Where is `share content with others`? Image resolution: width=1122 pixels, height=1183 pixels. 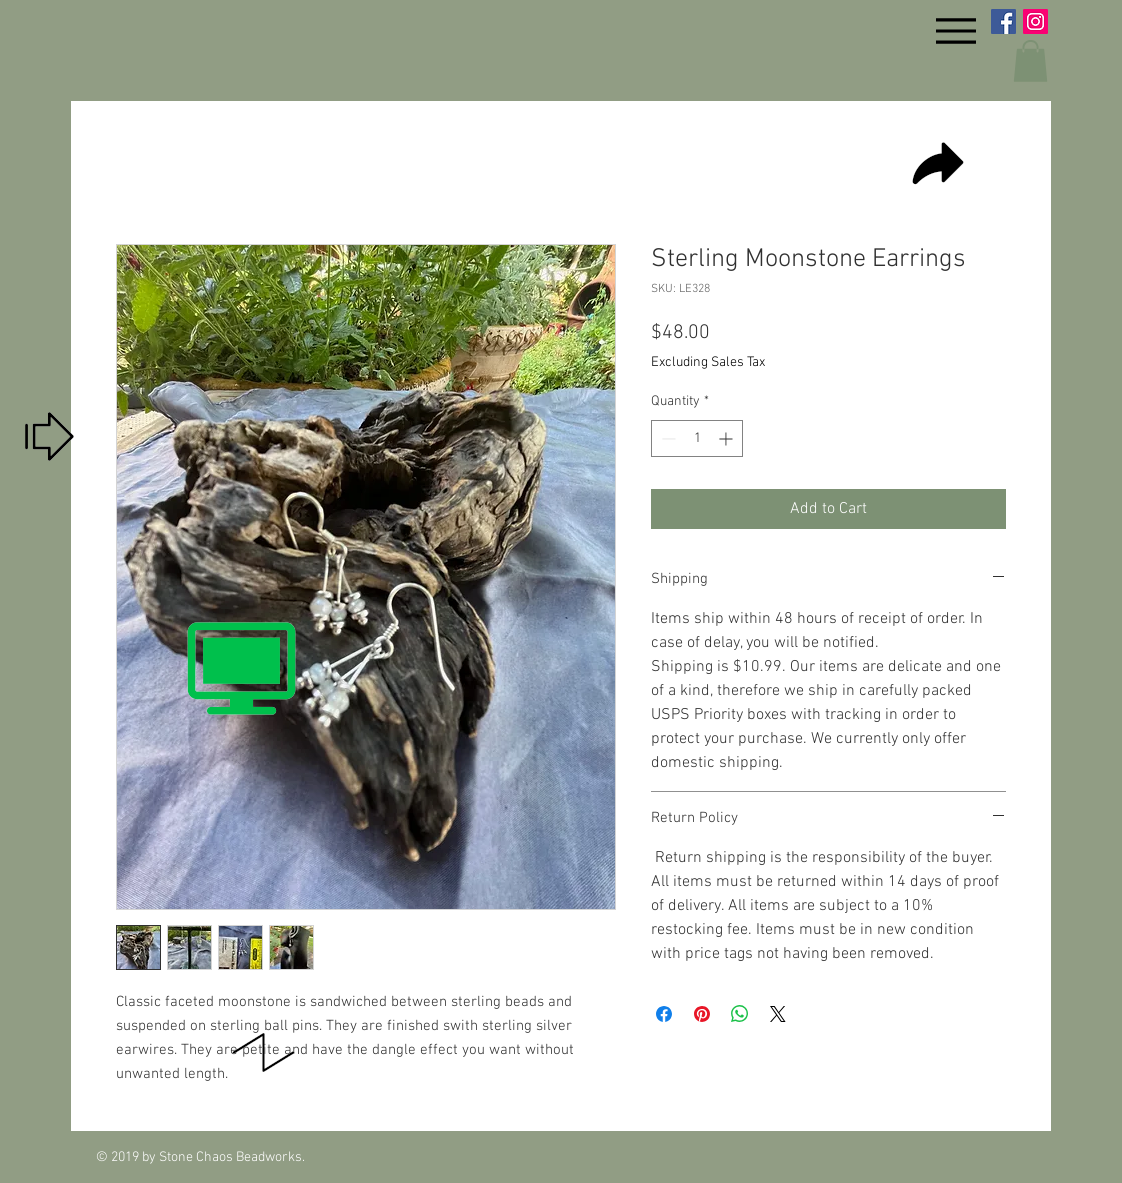 share content with others is located at coordinates (938, 166).